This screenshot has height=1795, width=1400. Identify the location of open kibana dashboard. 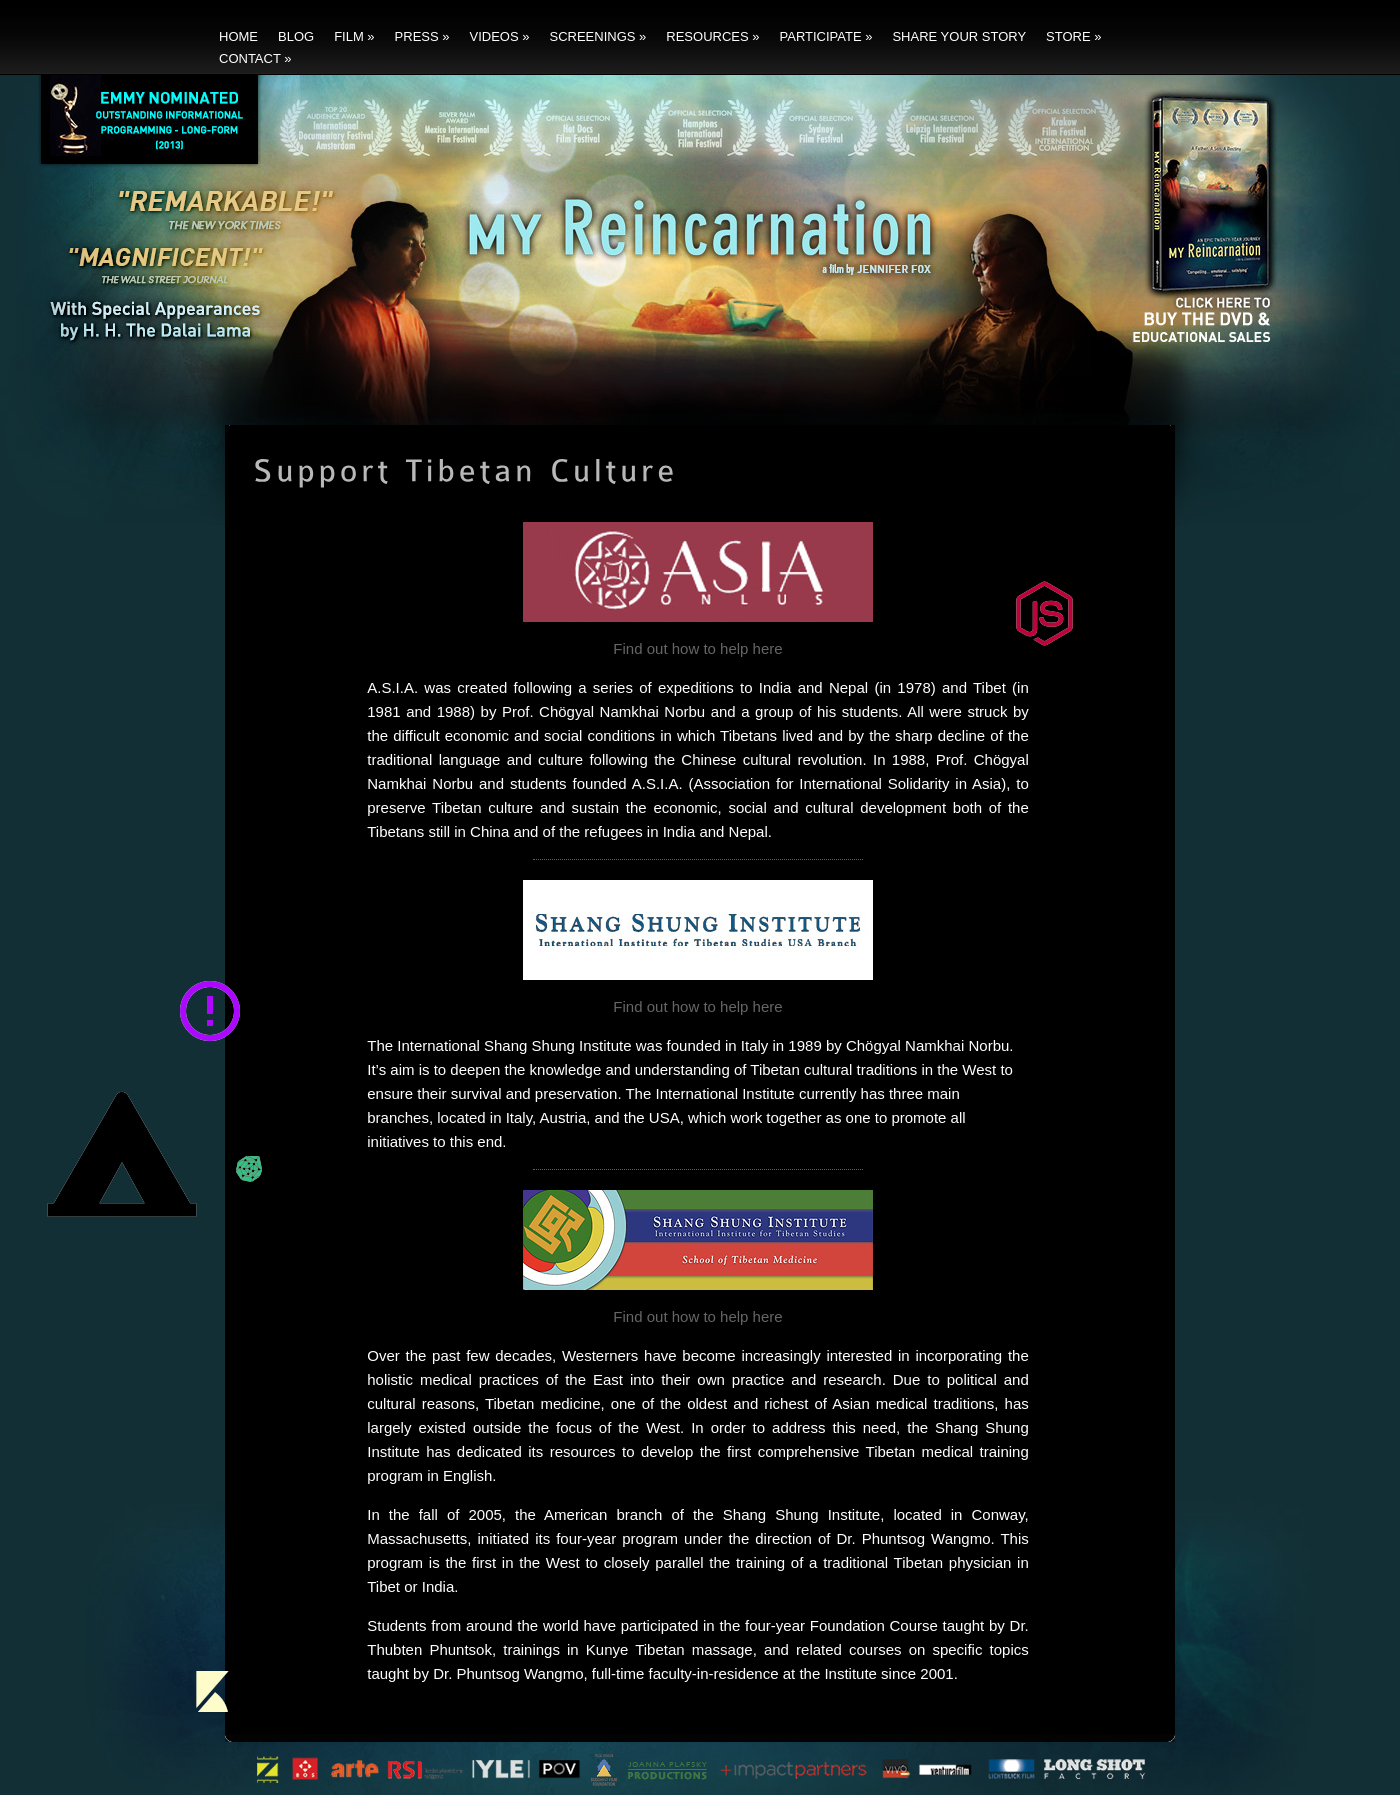
(212, 1691).